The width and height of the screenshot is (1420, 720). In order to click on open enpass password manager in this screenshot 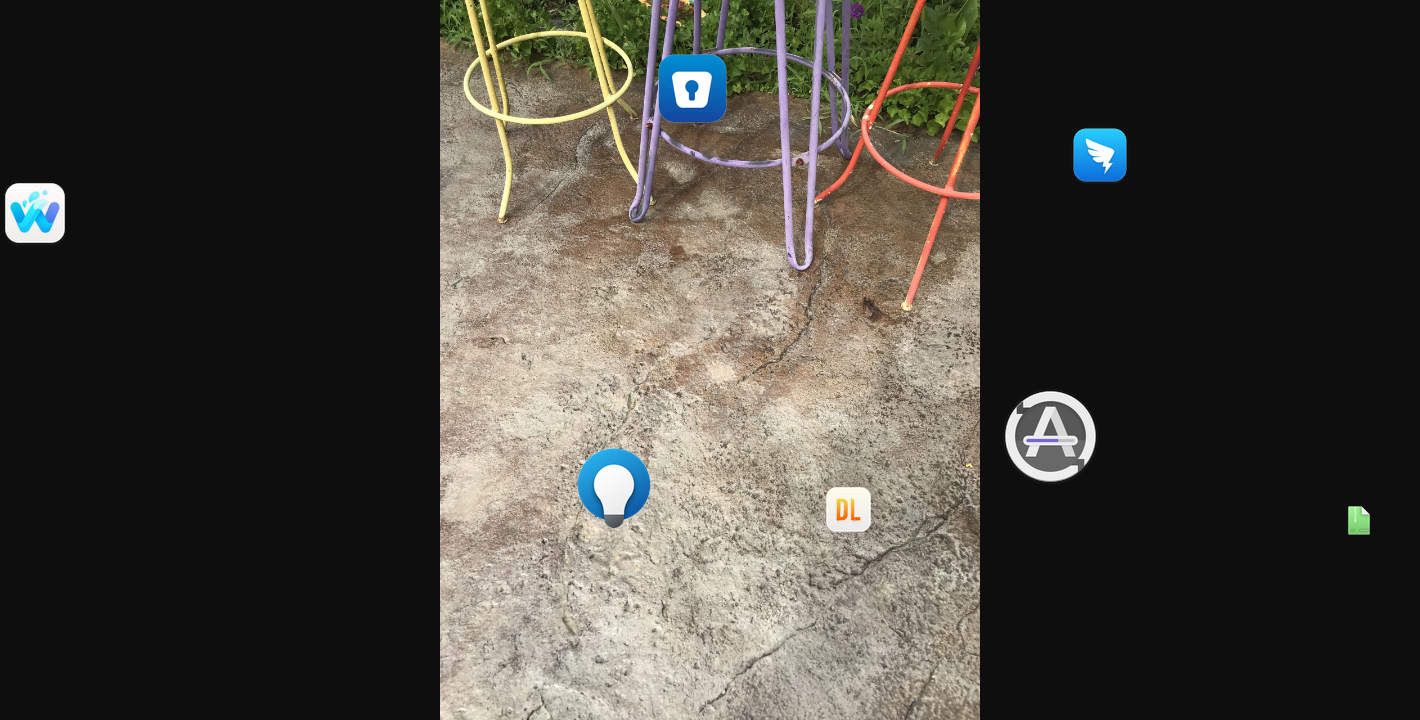, I will do `click(692, 88)`.